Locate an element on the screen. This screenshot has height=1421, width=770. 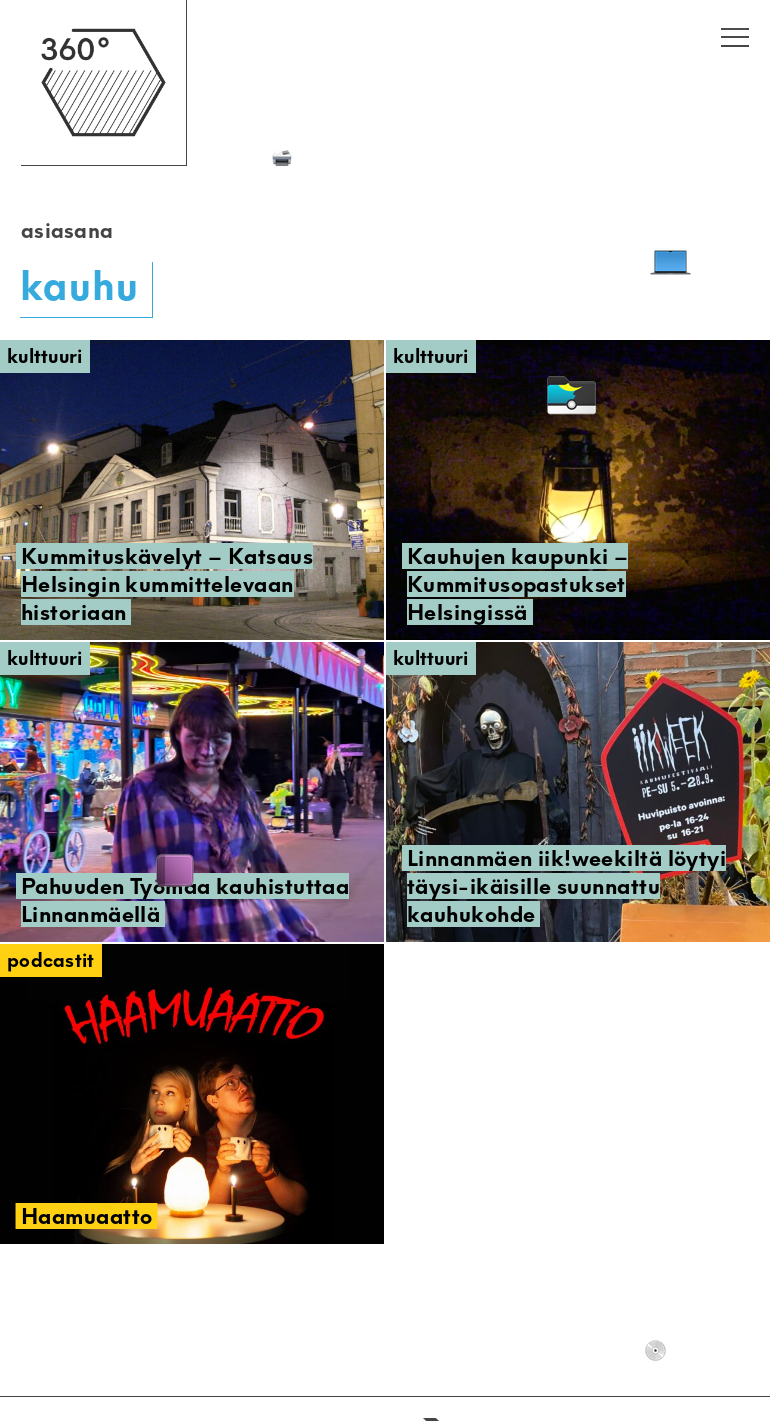
open pokémon moon ball collection folder is located at coordinates (571, 396).